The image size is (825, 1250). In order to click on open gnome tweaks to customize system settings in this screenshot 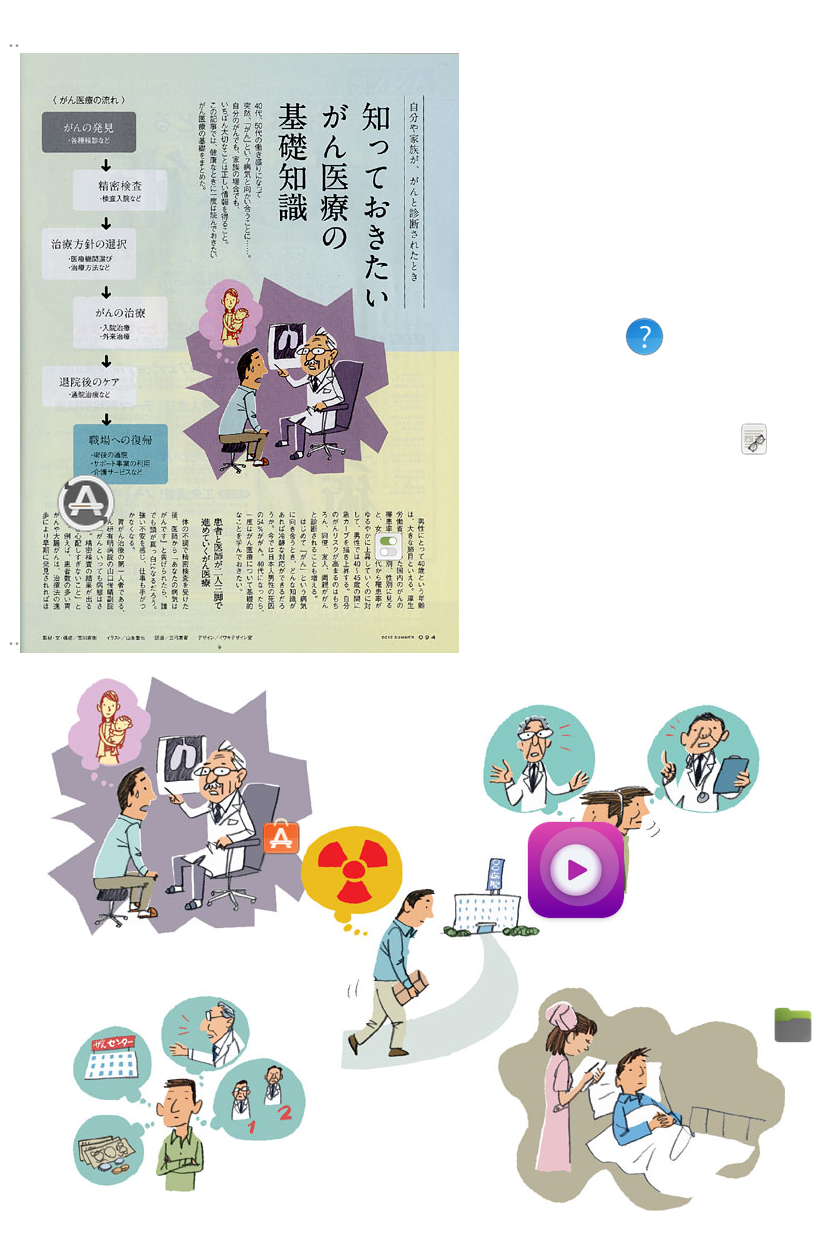, I will do `click(388, 546)`.